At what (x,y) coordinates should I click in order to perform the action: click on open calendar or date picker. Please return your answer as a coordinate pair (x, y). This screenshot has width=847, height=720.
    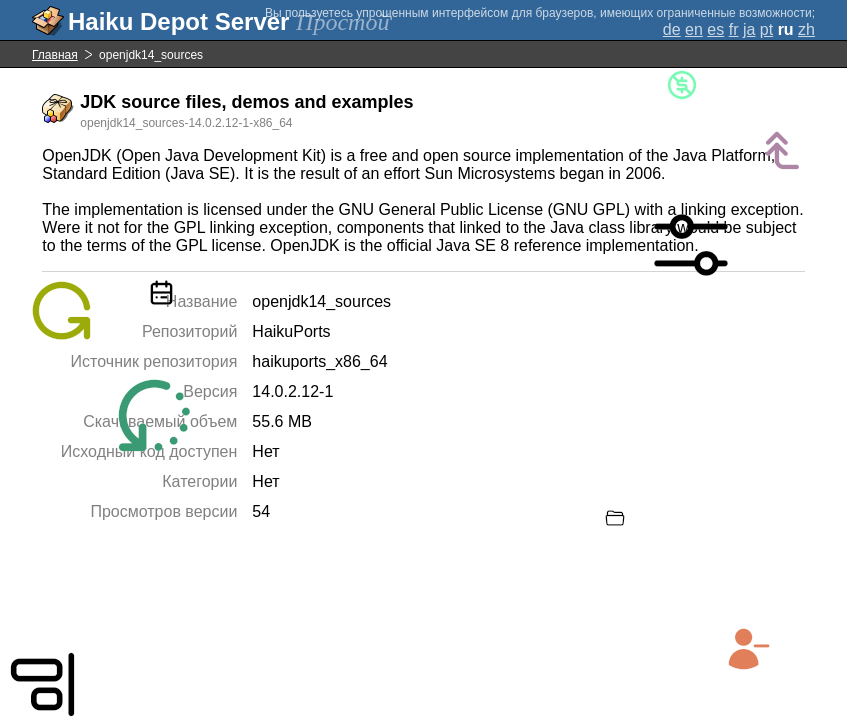
    Looking at the image, I should click on (161, 292).